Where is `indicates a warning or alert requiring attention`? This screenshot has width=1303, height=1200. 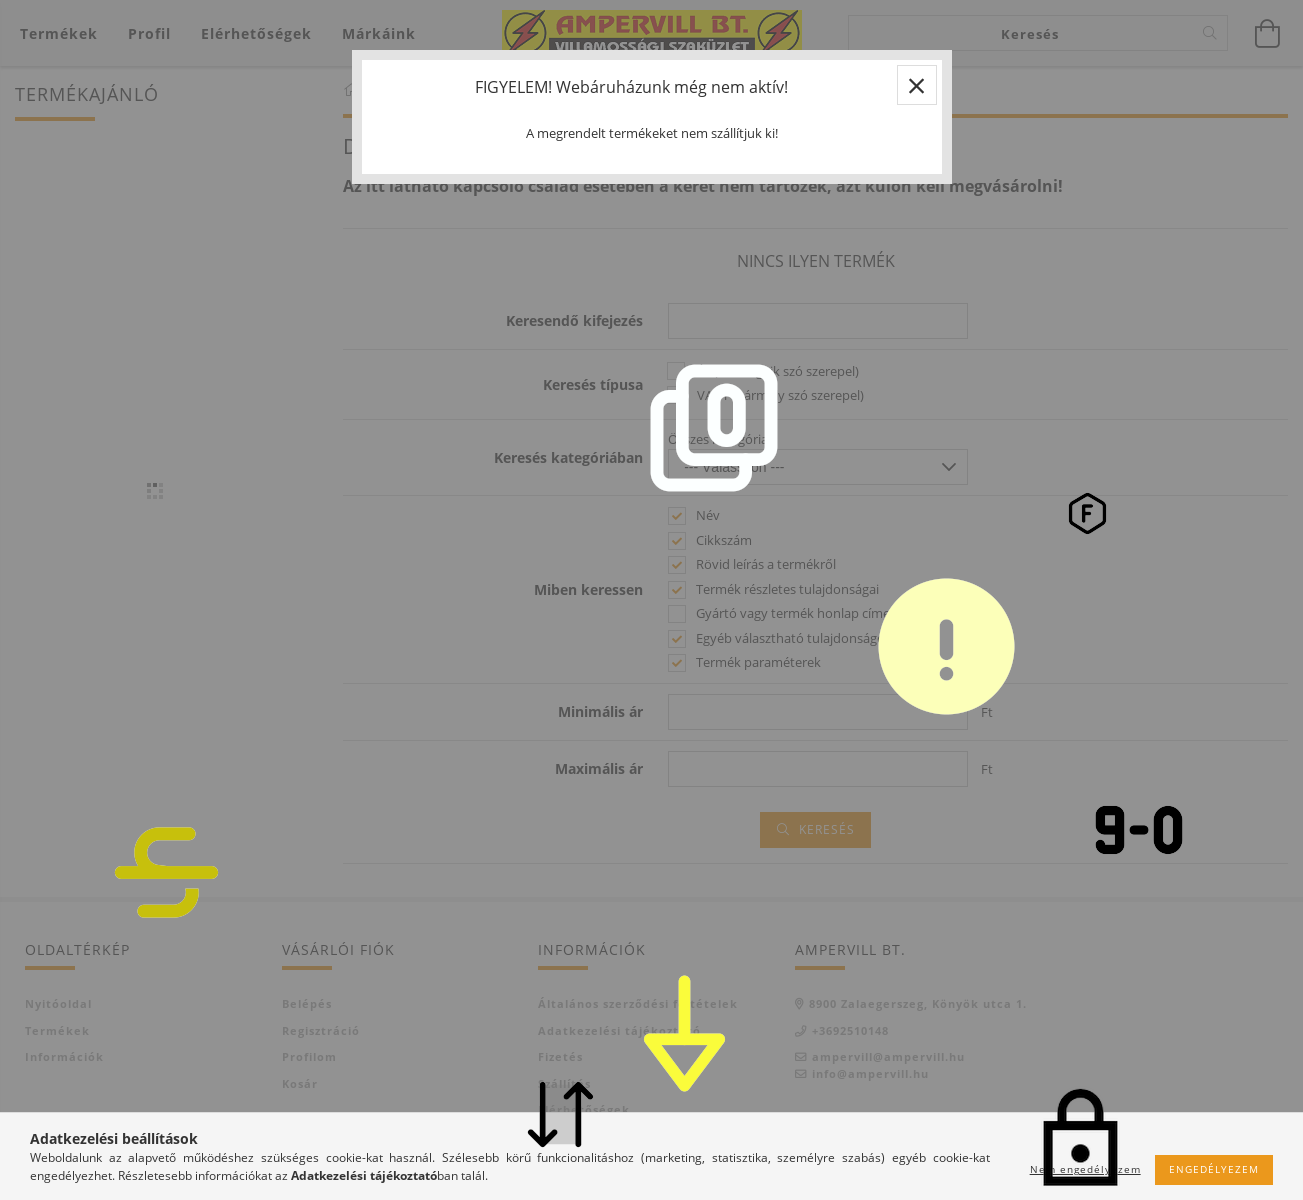 indicates a warning or alert requiring attention is located at coordinates (946, 646).